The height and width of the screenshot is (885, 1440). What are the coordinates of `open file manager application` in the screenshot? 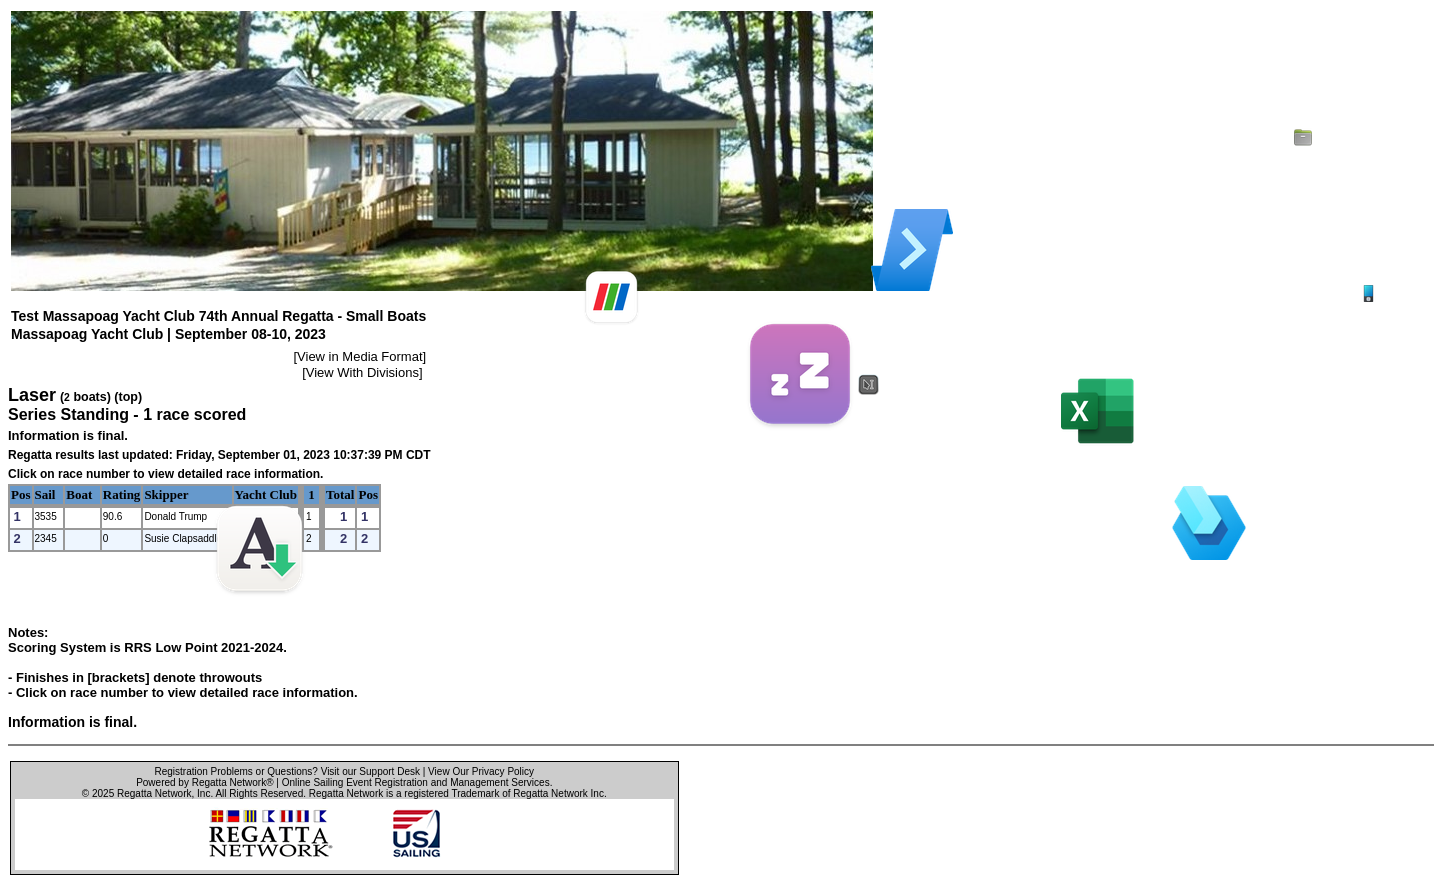 It's located at (1303, 137).